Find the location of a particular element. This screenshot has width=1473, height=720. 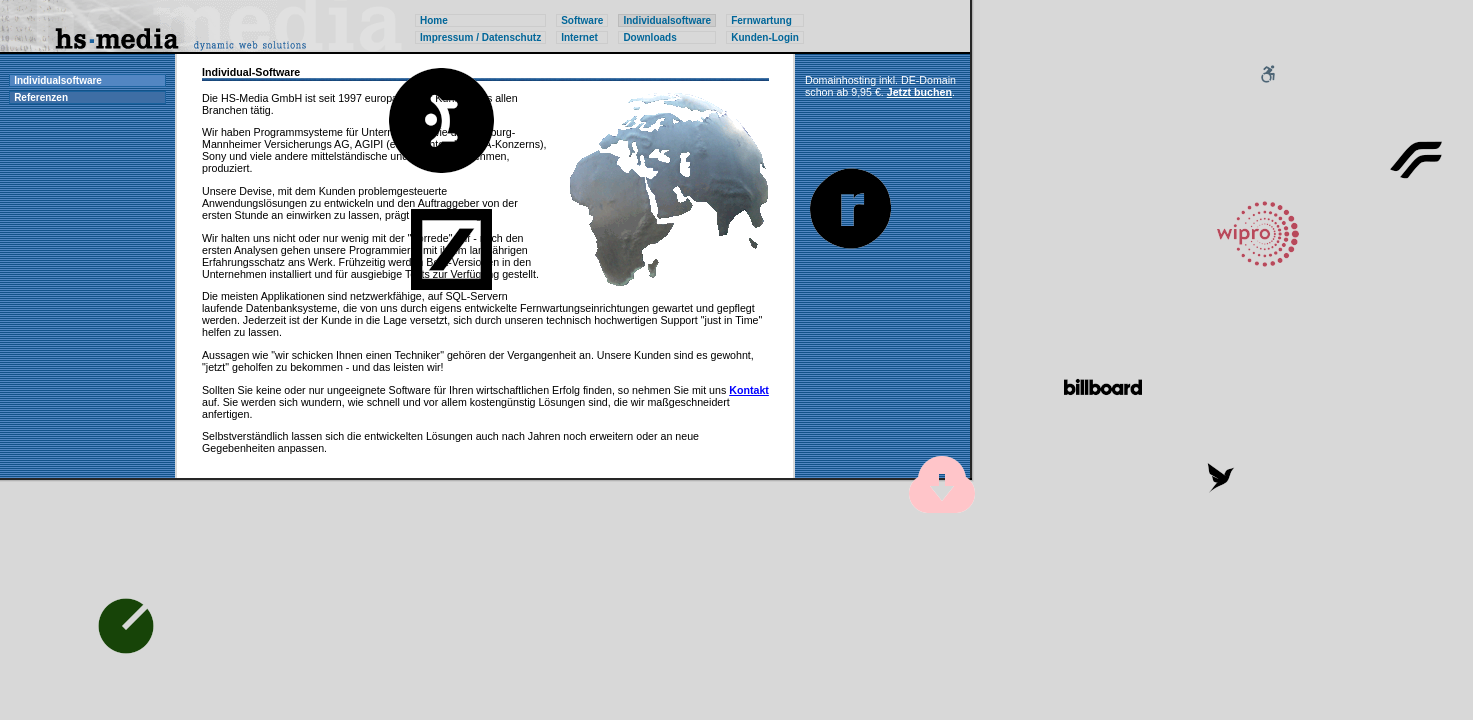

Billboard music charts and news is located at coordinates (1103, 387).